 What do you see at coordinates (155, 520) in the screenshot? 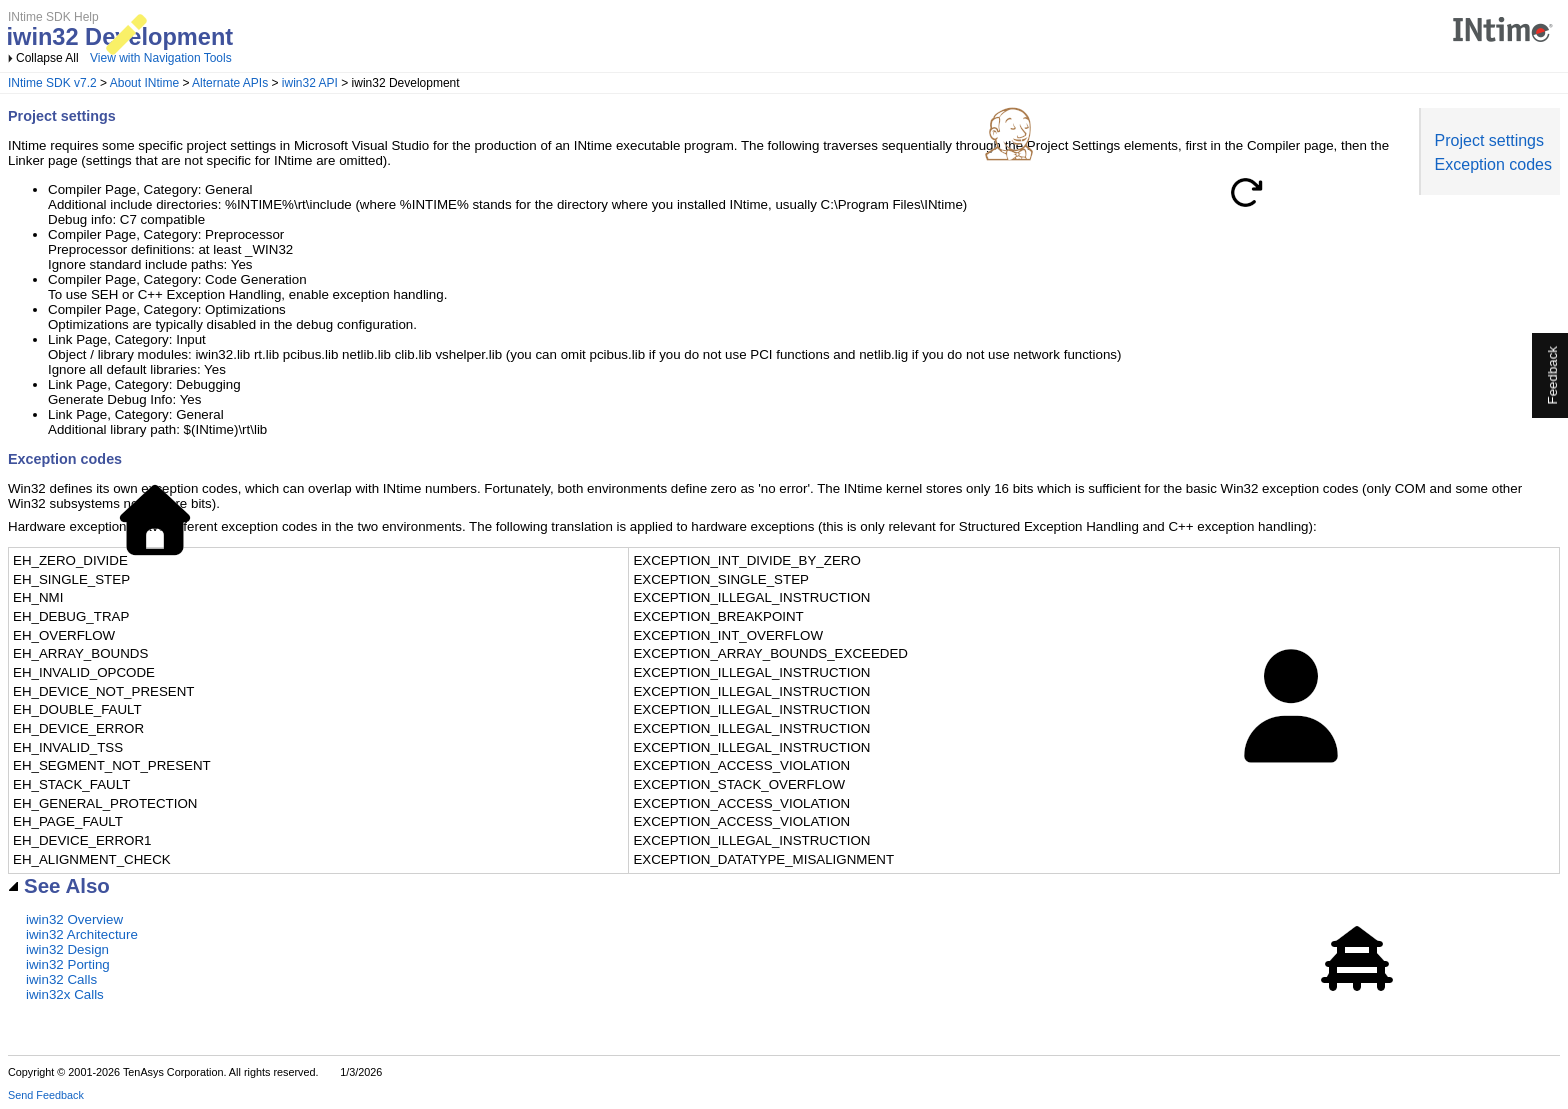
I see `navigate to home screen` at bounding box center [155, 520].